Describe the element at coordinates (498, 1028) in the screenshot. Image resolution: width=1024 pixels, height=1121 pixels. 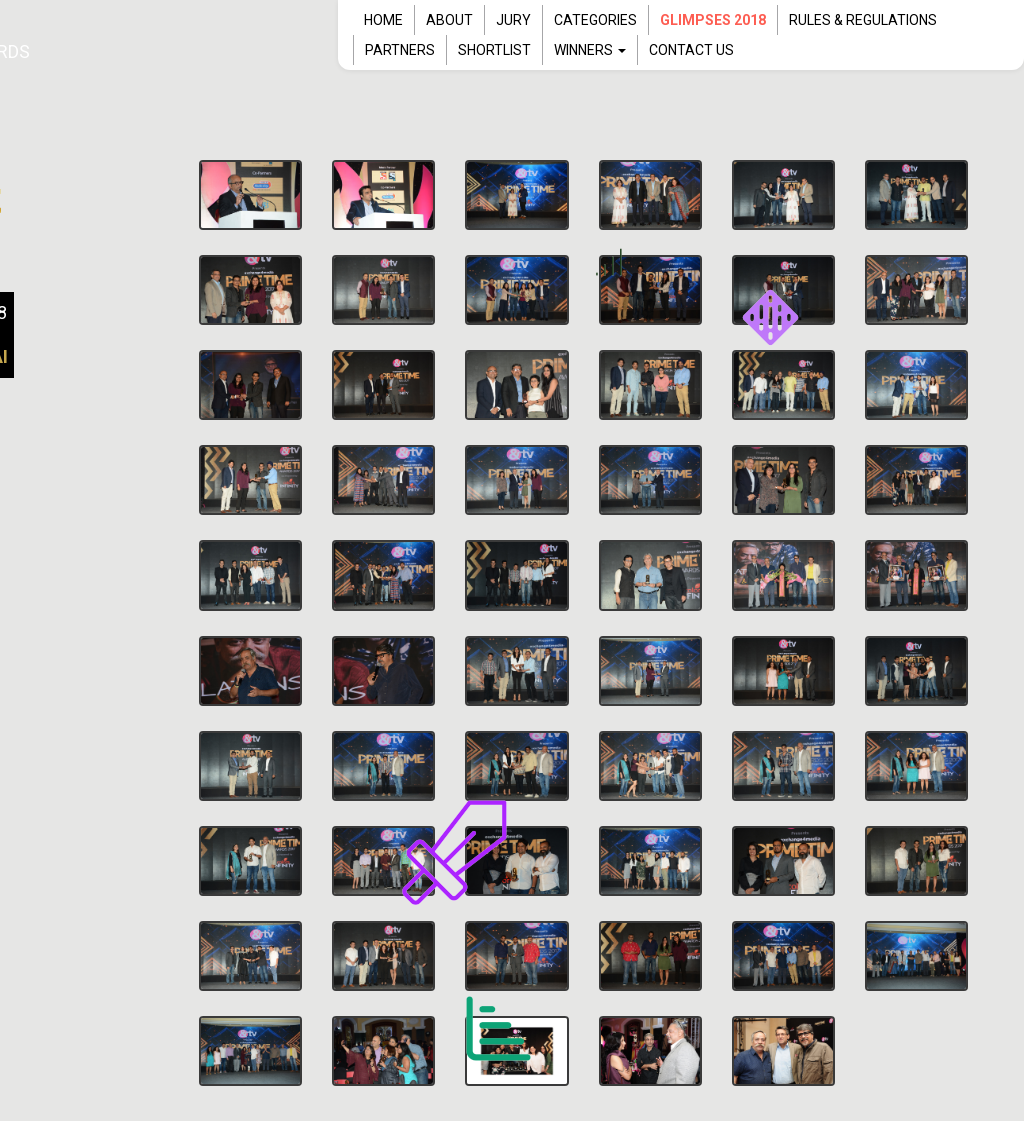
I see `view growth analytics or statistics` at that location.